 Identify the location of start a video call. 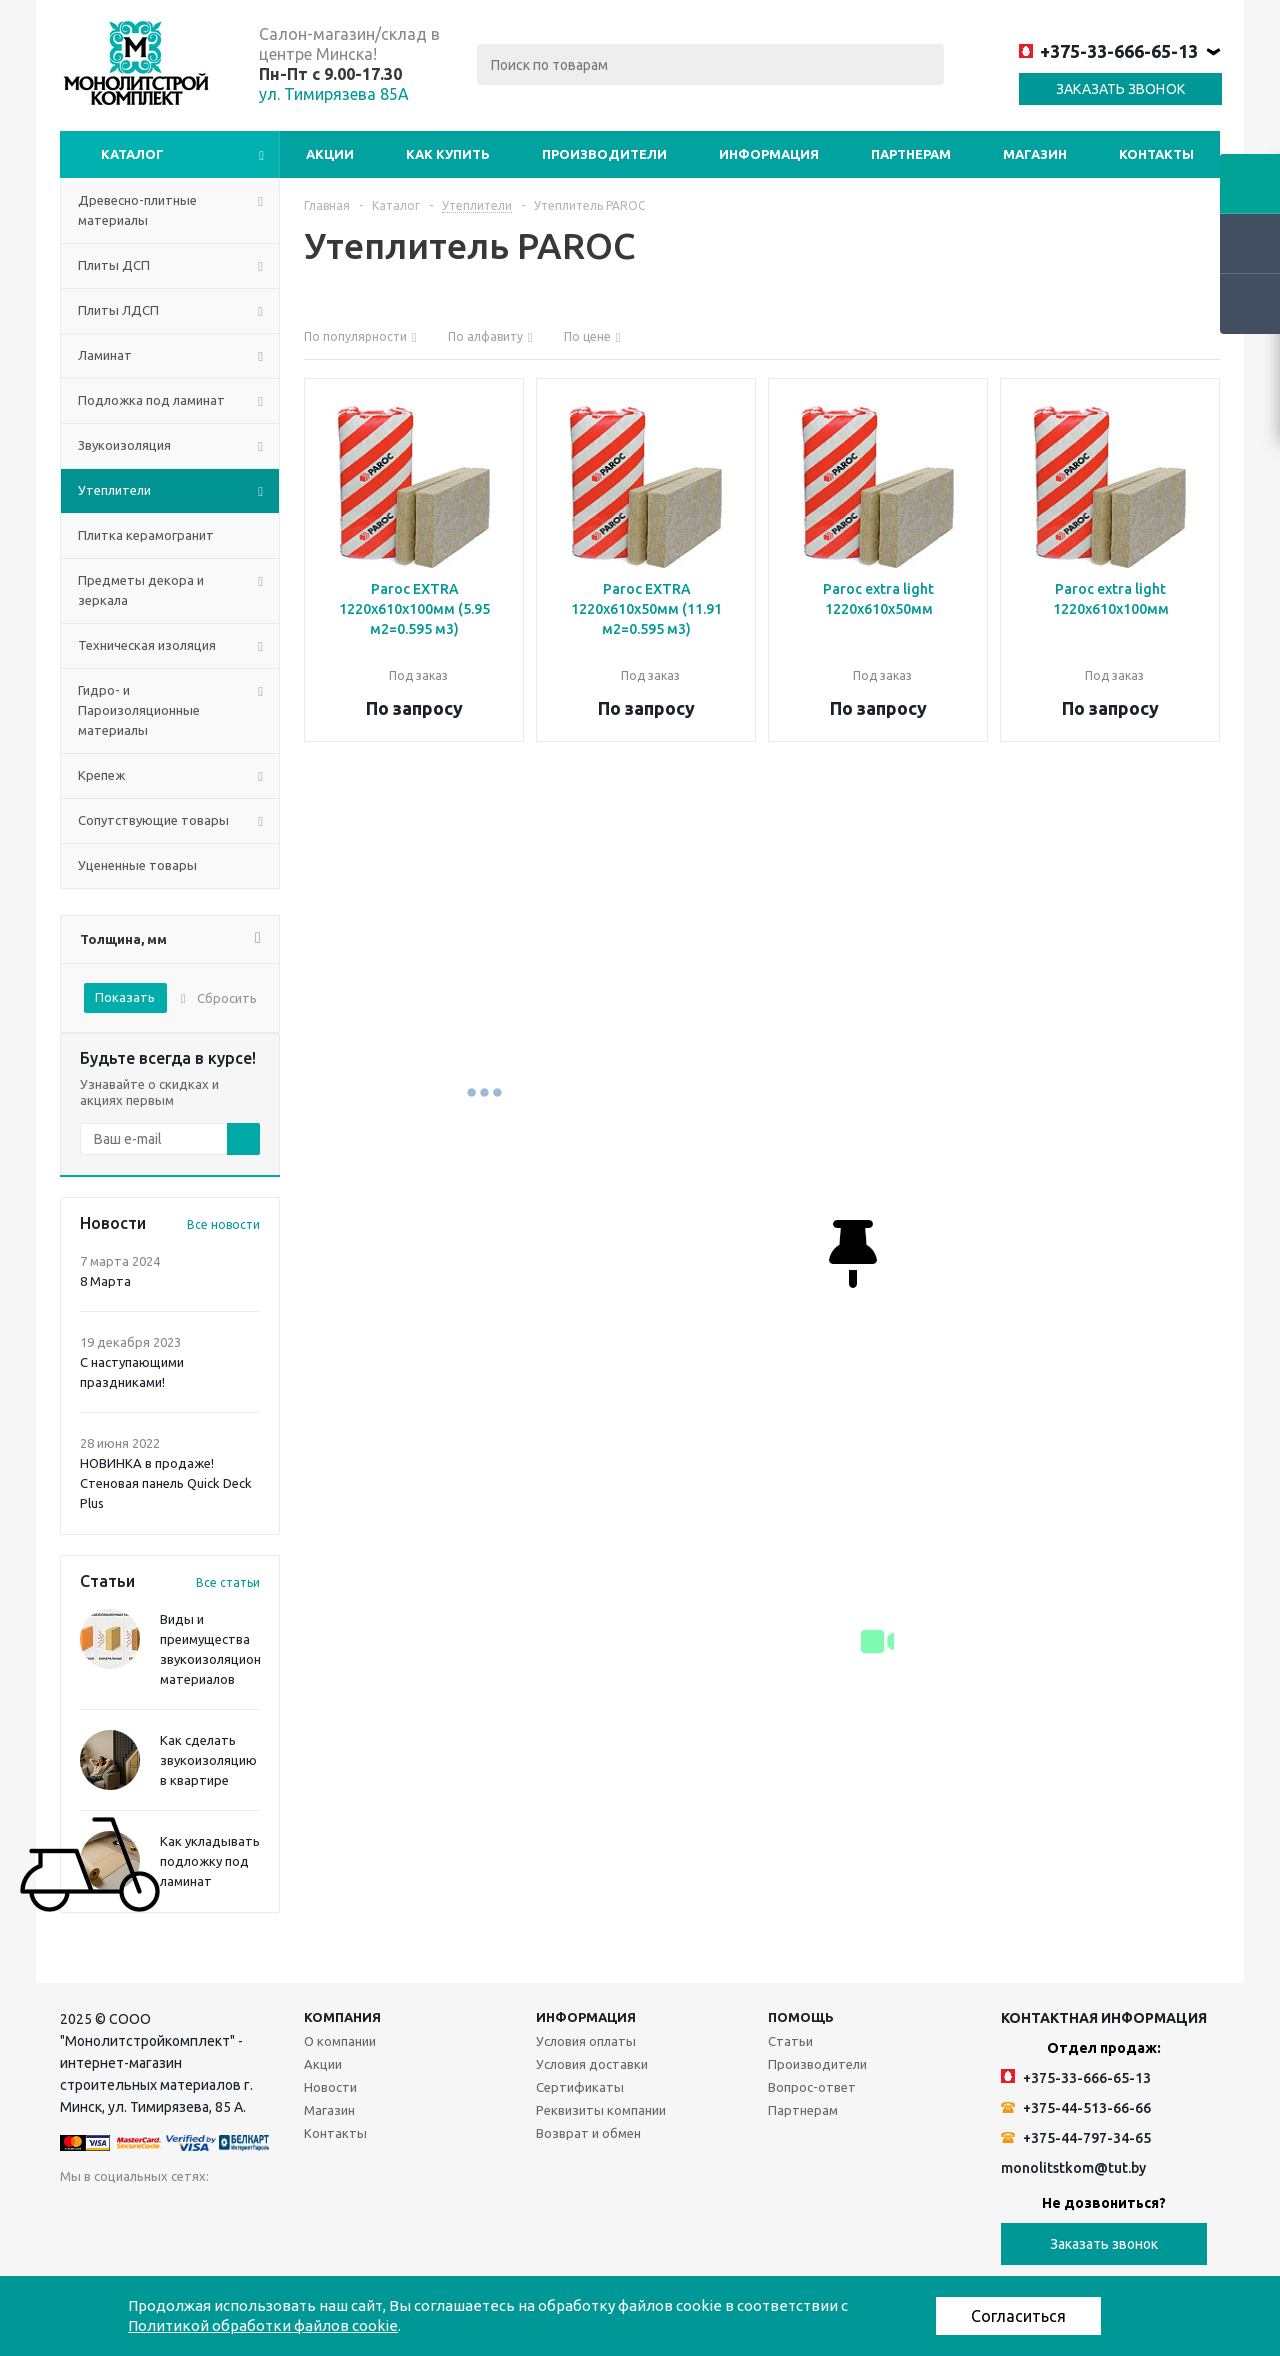
(876, 1641).